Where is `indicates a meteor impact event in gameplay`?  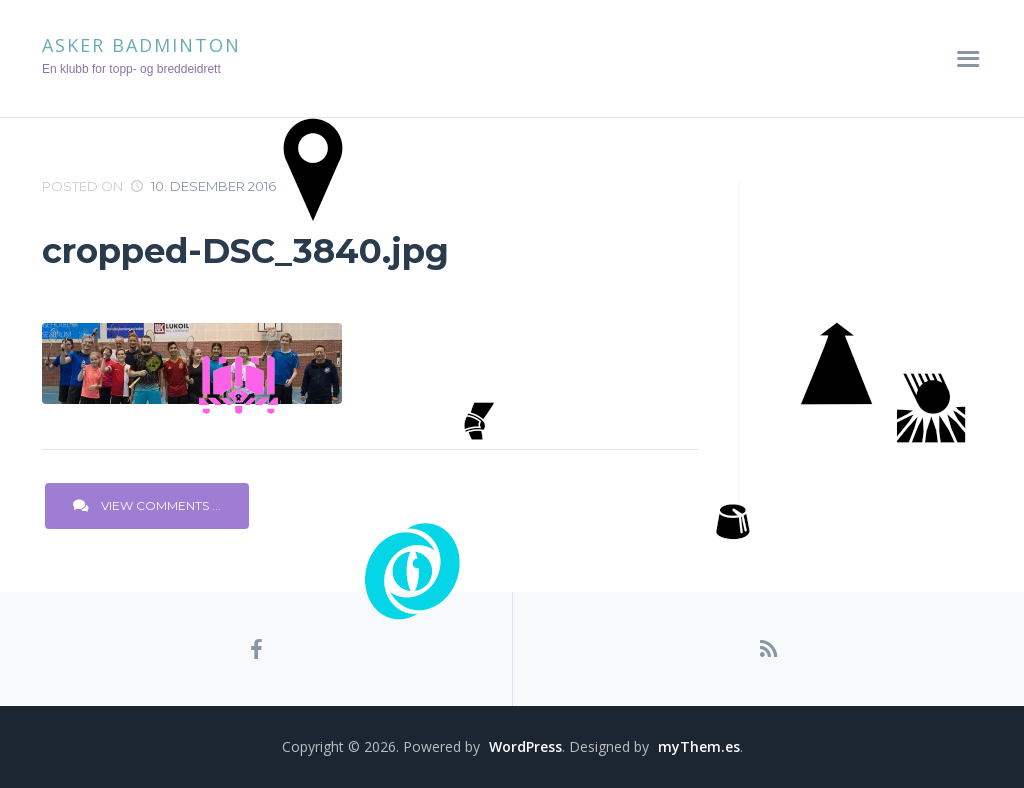
indicates a meteor impact event in gameplay is located at coordinates (931, 408).